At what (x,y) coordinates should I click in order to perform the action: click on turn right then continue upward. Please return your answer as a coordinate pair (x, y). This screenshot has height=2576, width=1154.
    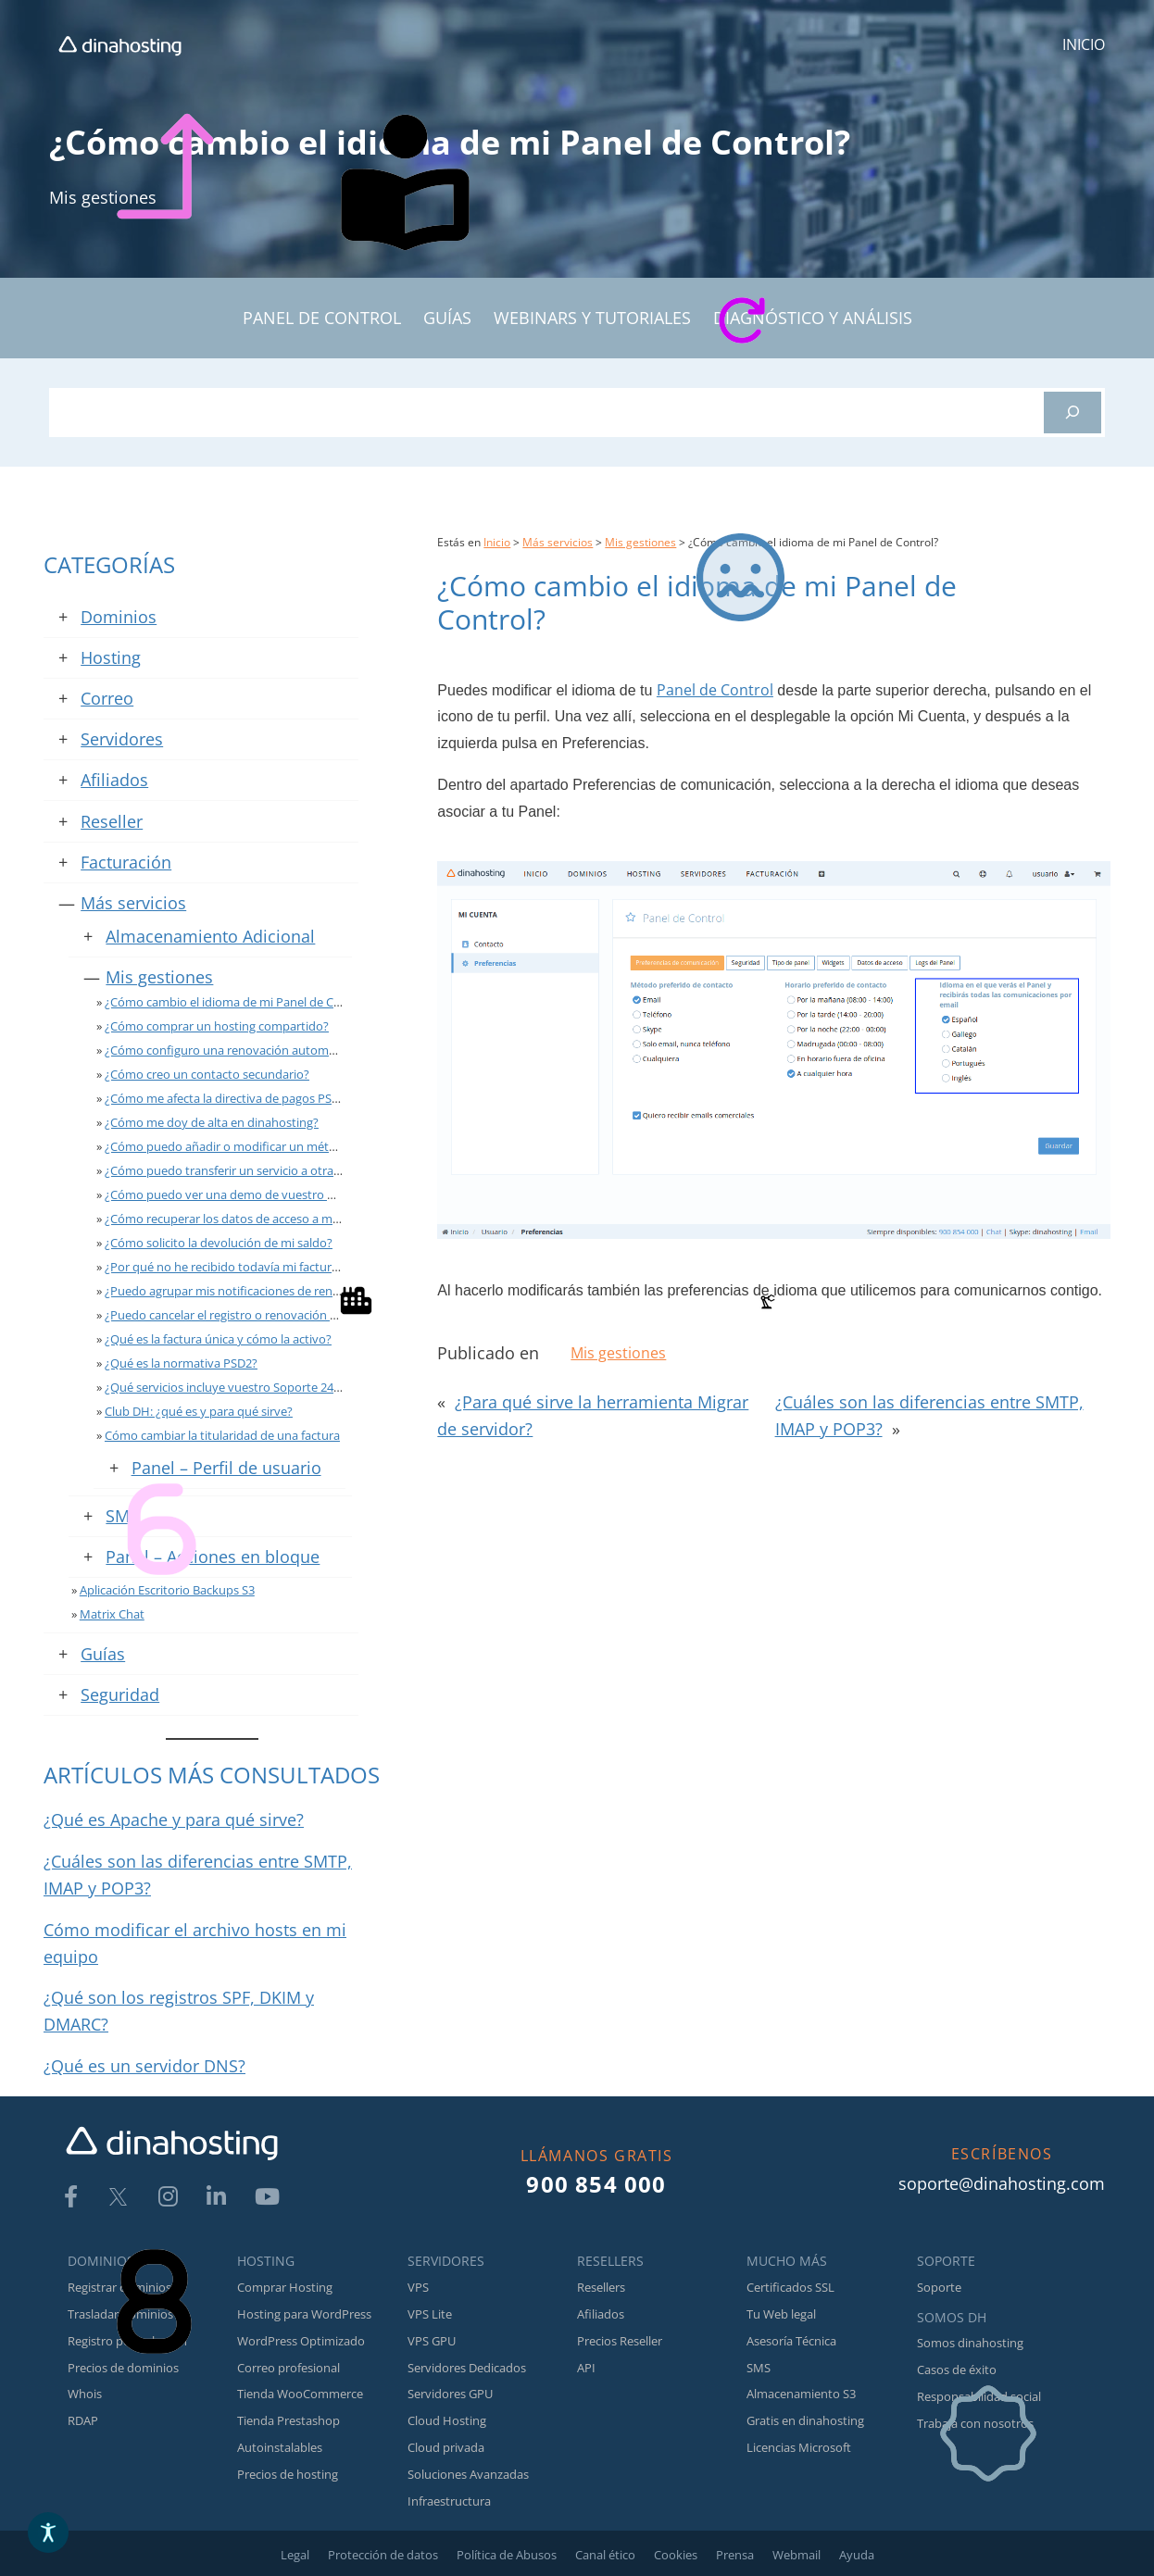
    Looking at the image, I should click on (165, 166).